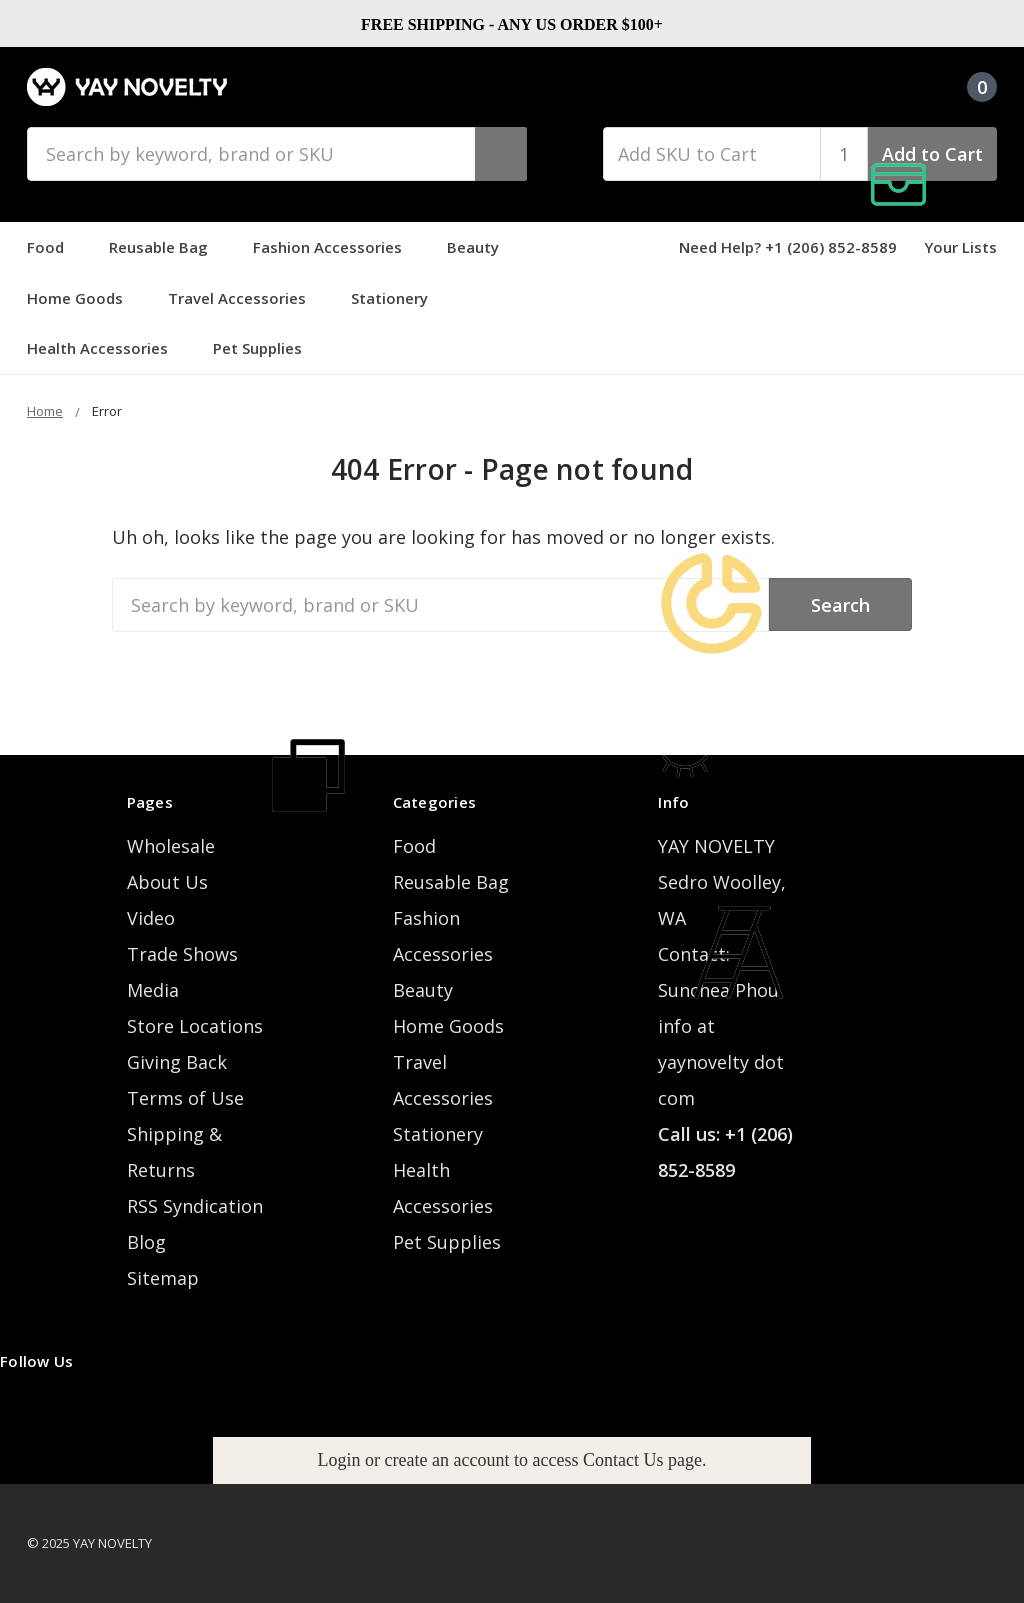 The height and width of the screenshot is (1603, 1024). What do you see at coordinates (740, 952) in the screenshot?
I see `access tools or equipment section` at bounding box center [740, 952].